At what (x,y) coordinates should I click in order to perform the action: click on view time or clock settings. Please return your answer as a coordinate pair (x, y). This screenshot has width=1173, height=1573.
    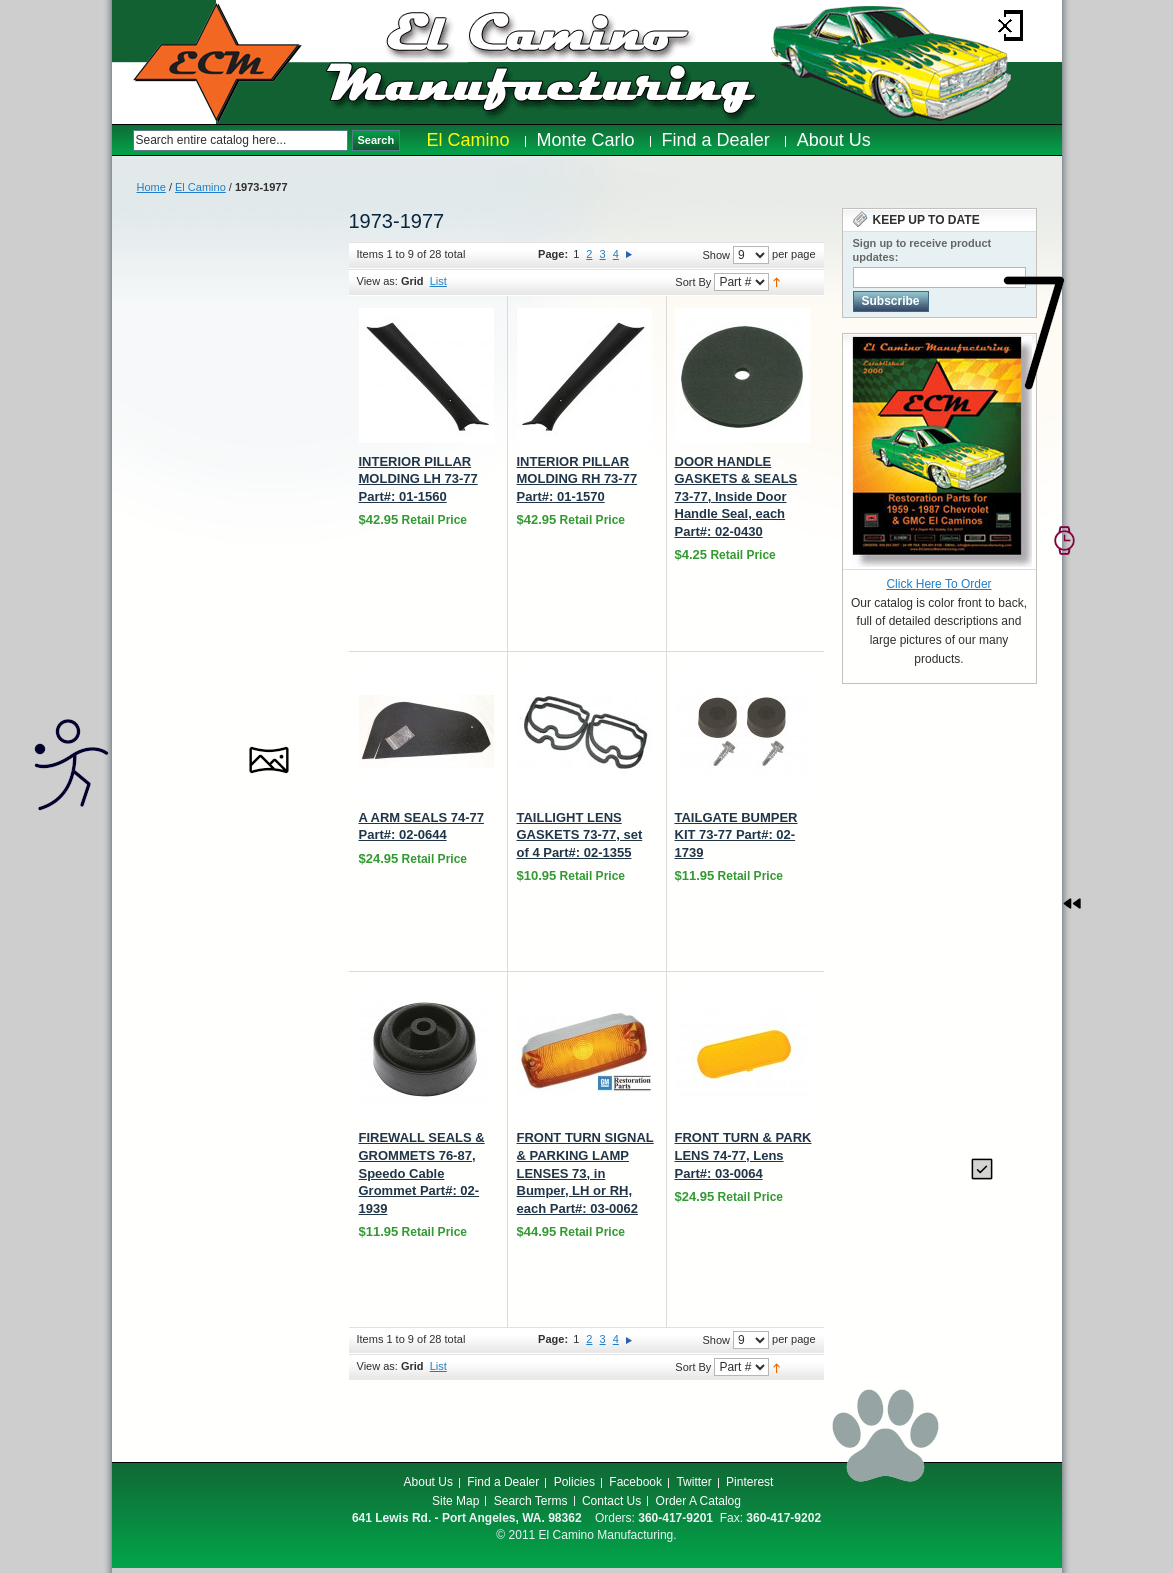
    Looking at the image, I should click on (1064, 540).